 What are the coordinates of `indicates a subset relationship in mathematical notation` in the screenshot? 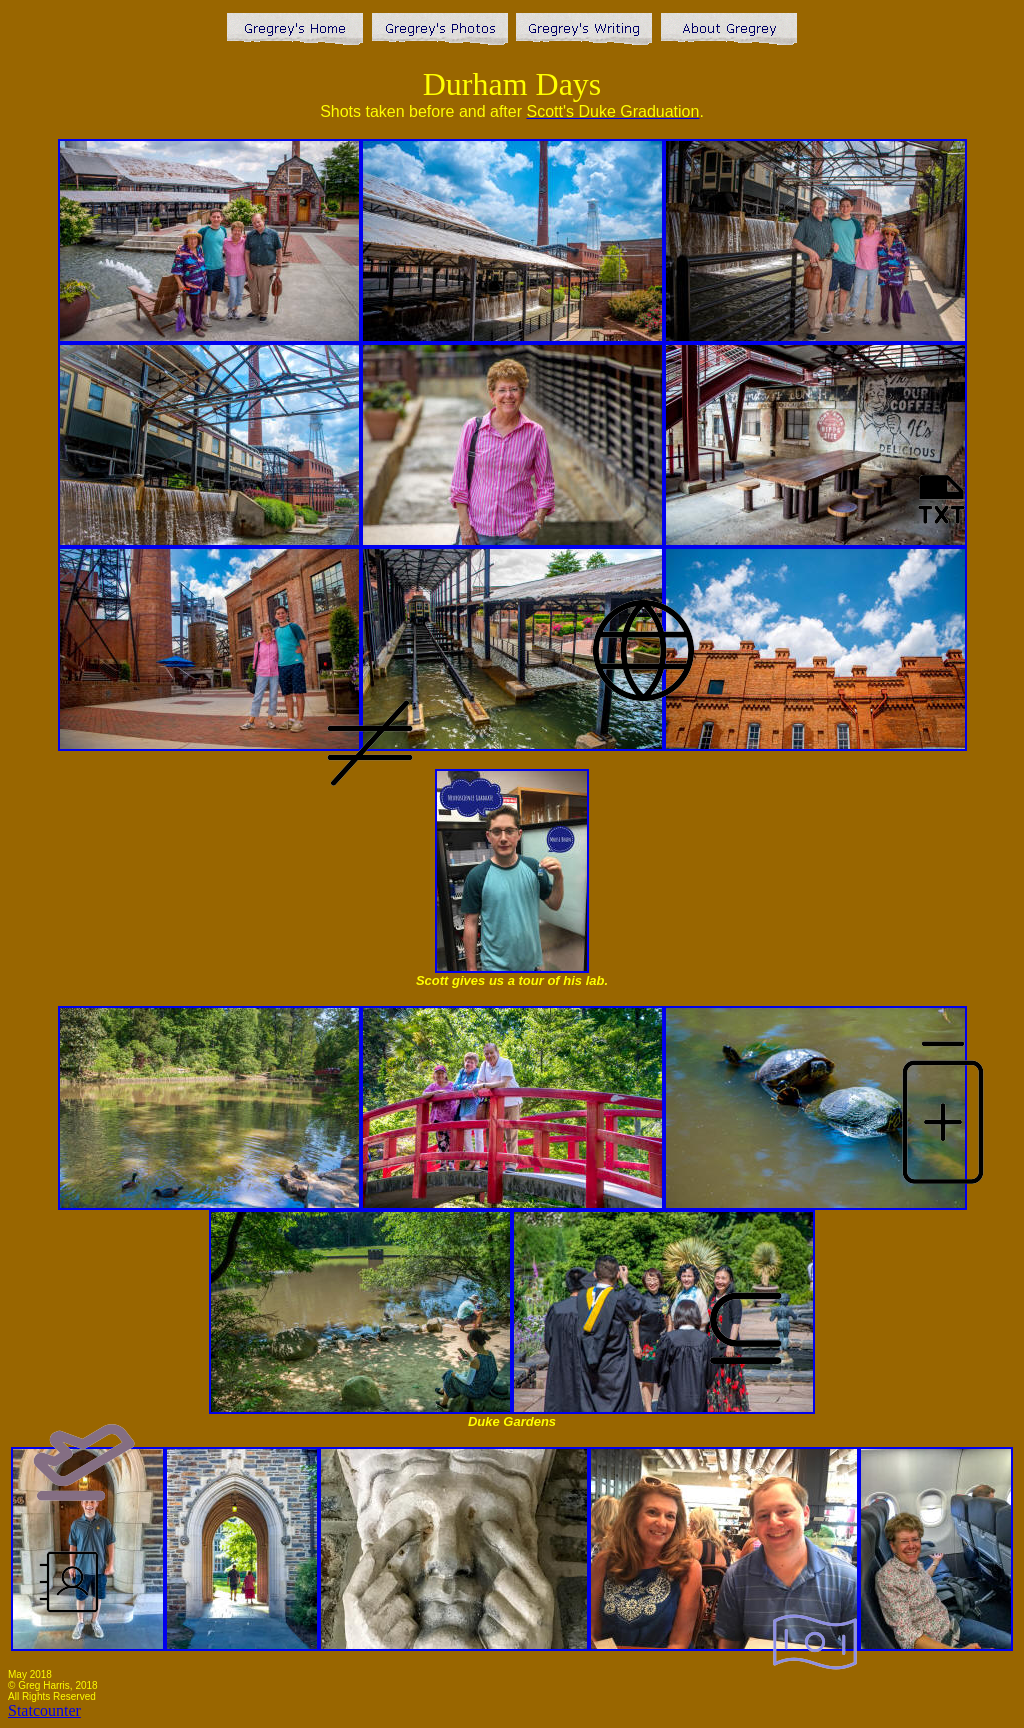 It's located at (747, 1326).